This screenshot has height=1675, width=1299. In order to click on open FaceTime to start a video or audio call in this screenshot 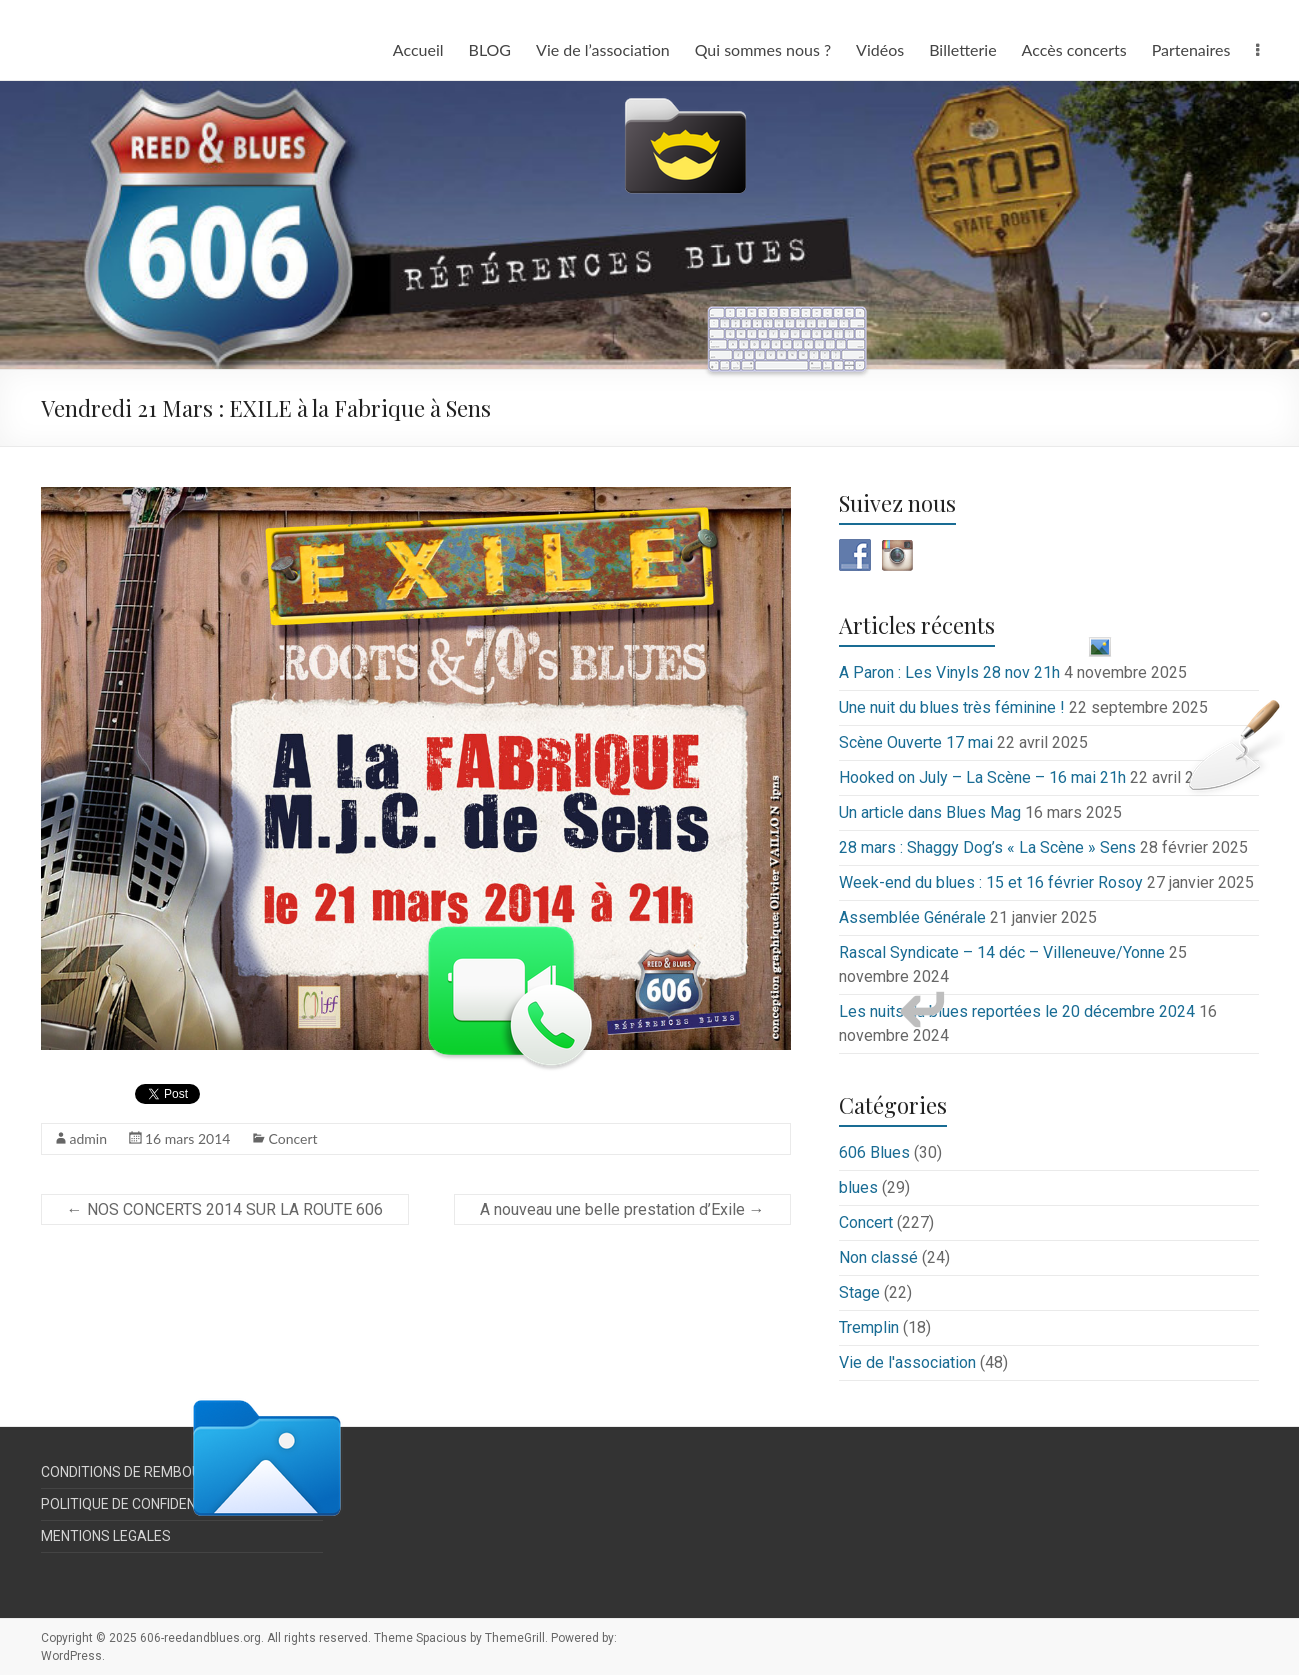, I will do `click(506, 994)`.